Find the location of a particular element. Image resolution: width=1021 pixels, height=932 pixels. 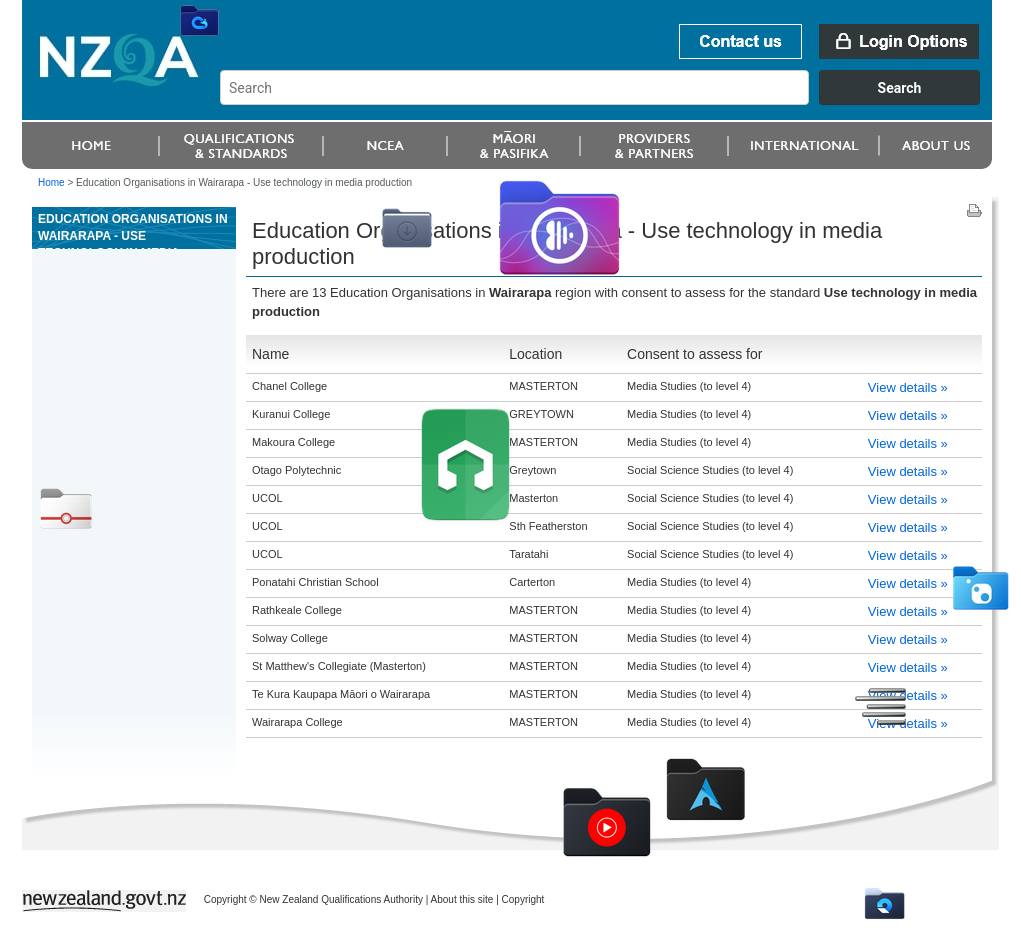

open youtube music downloads folder is located at coordinates (606, 824).